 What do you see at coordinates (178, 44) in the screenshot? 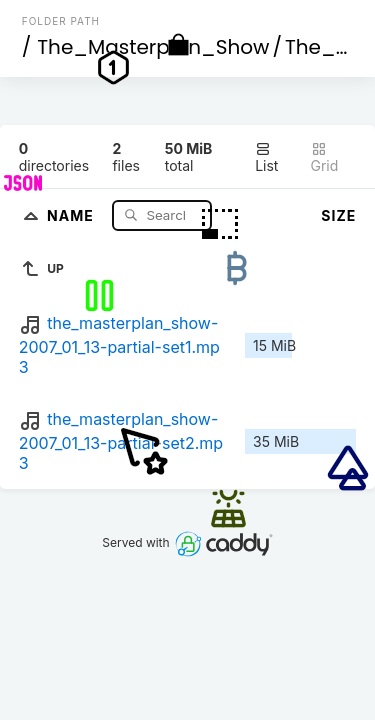
I see `view your shopping bag` at bounding box center [178, 44].